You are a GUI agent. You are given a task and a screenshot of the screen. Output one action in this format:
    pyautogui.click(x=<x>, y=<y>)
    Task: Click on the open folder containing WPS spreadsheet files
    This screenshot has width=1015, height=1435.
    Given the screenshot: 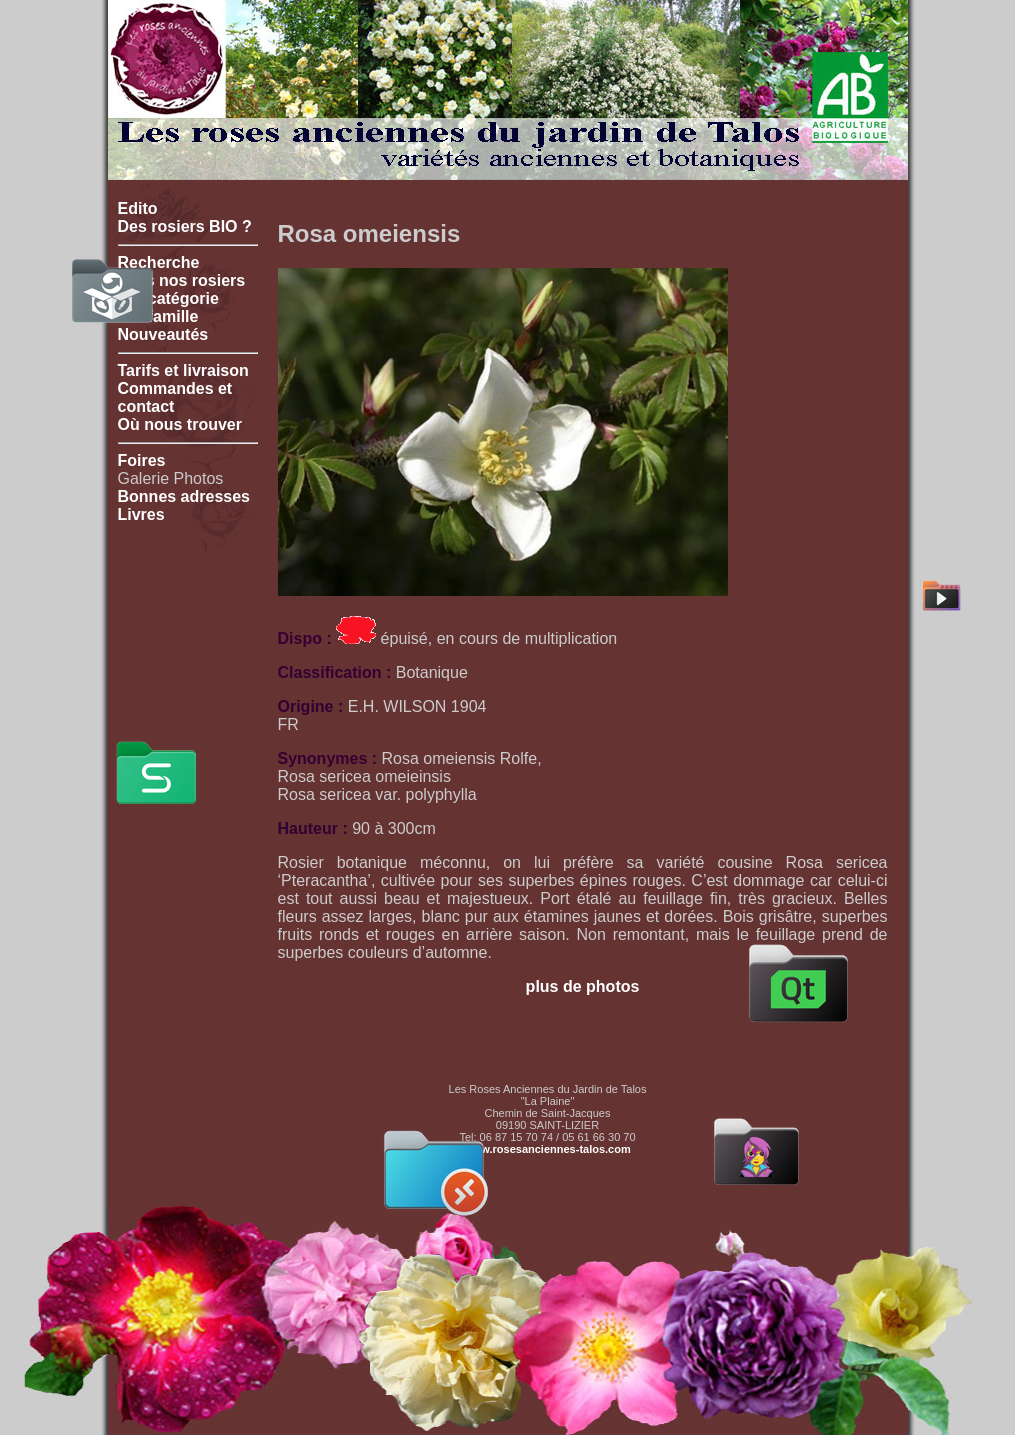 What is the action you would take?
    pyautogui.click(x=156, y=775)
    